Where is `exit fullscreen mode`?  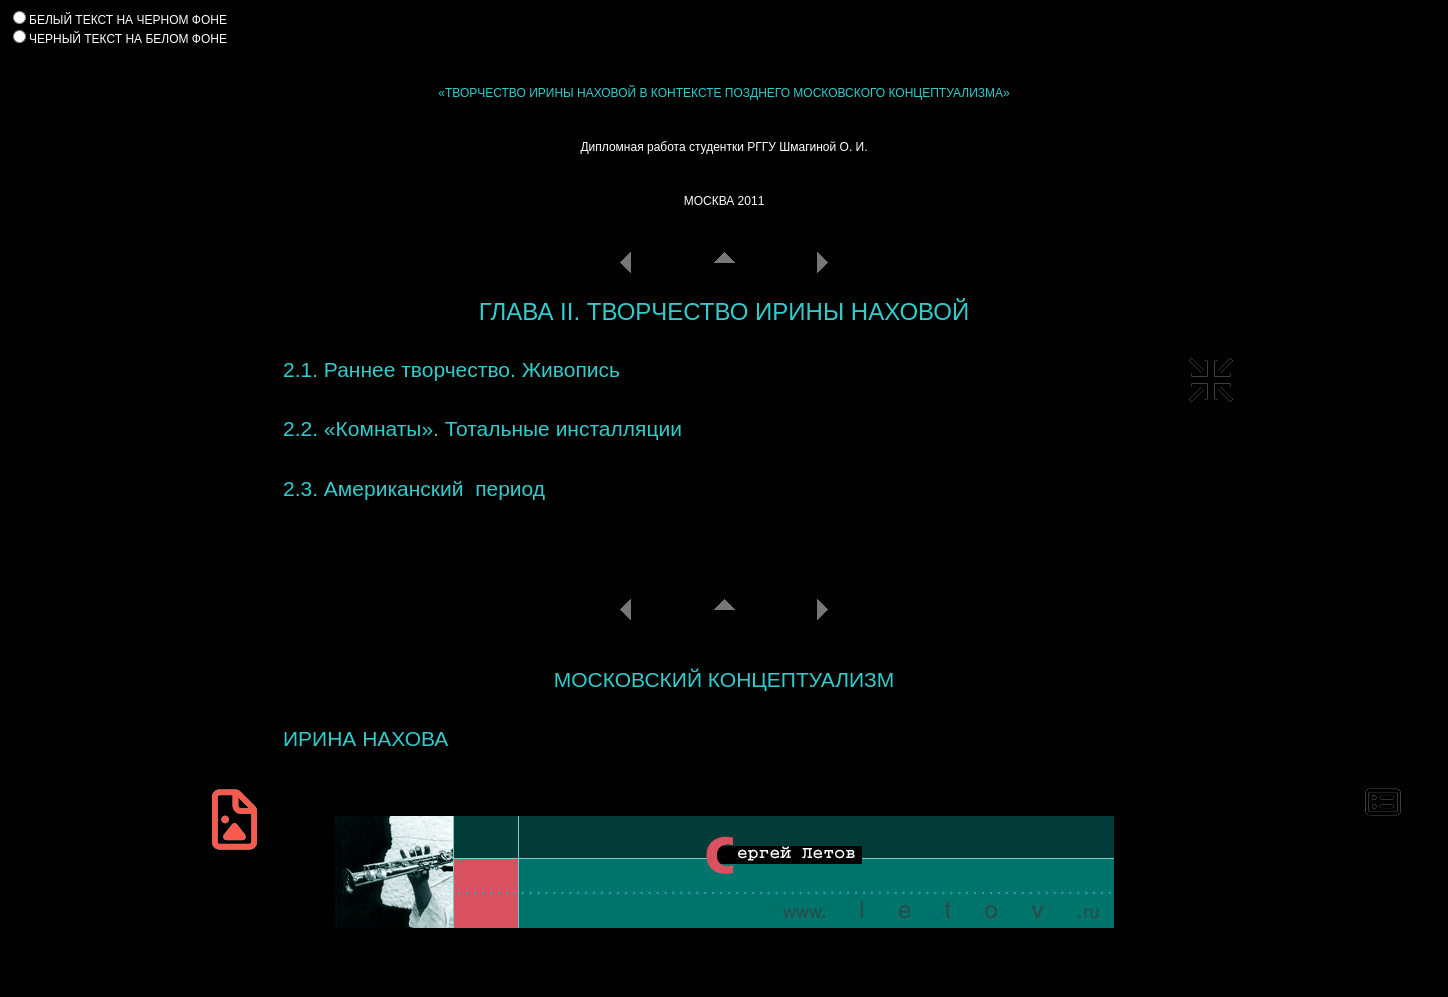 exit fullscreen mode is located at coordinates (1211, 380).